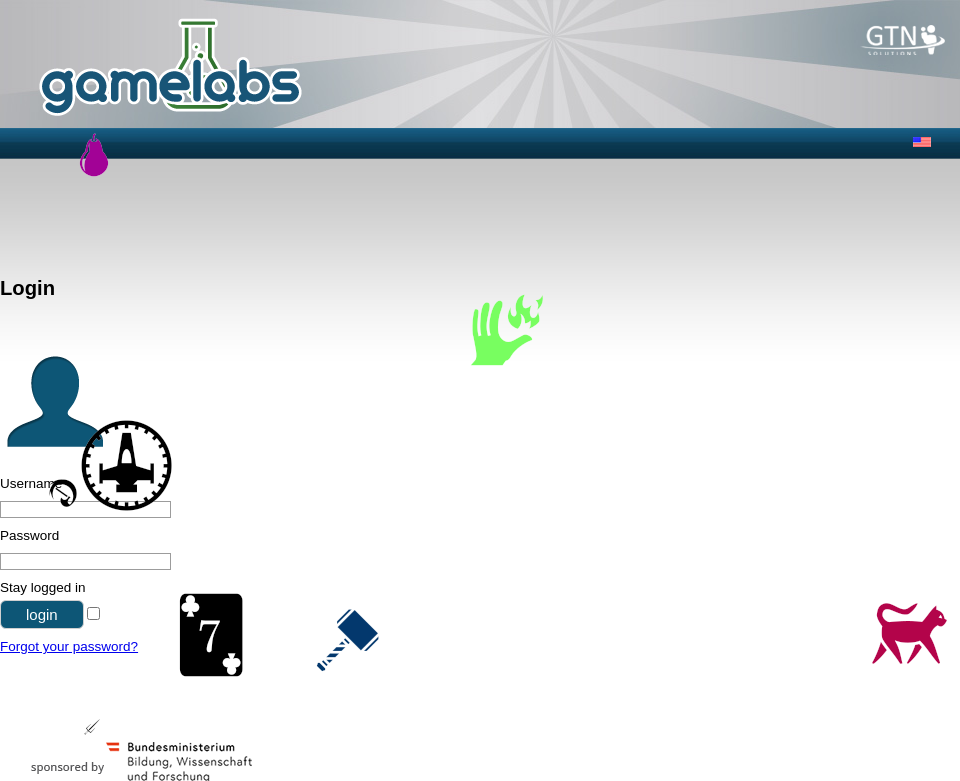  I want to click on select pear as your game fruit or character, so click(94, 155).